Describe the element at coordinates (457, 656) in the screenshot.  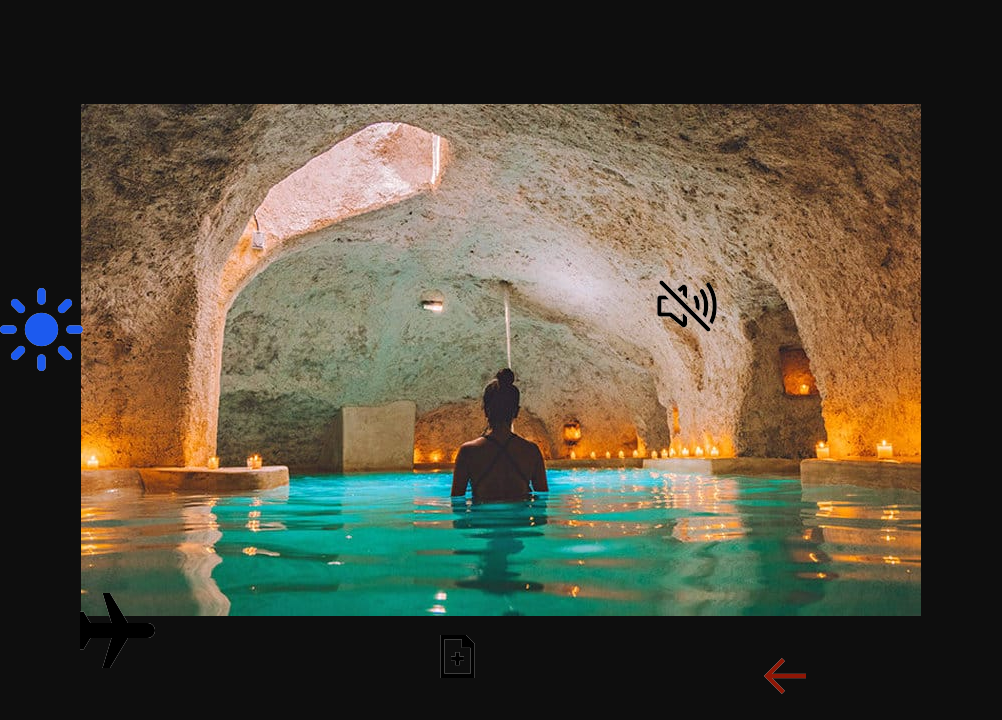
I see `create a new document` at that location.